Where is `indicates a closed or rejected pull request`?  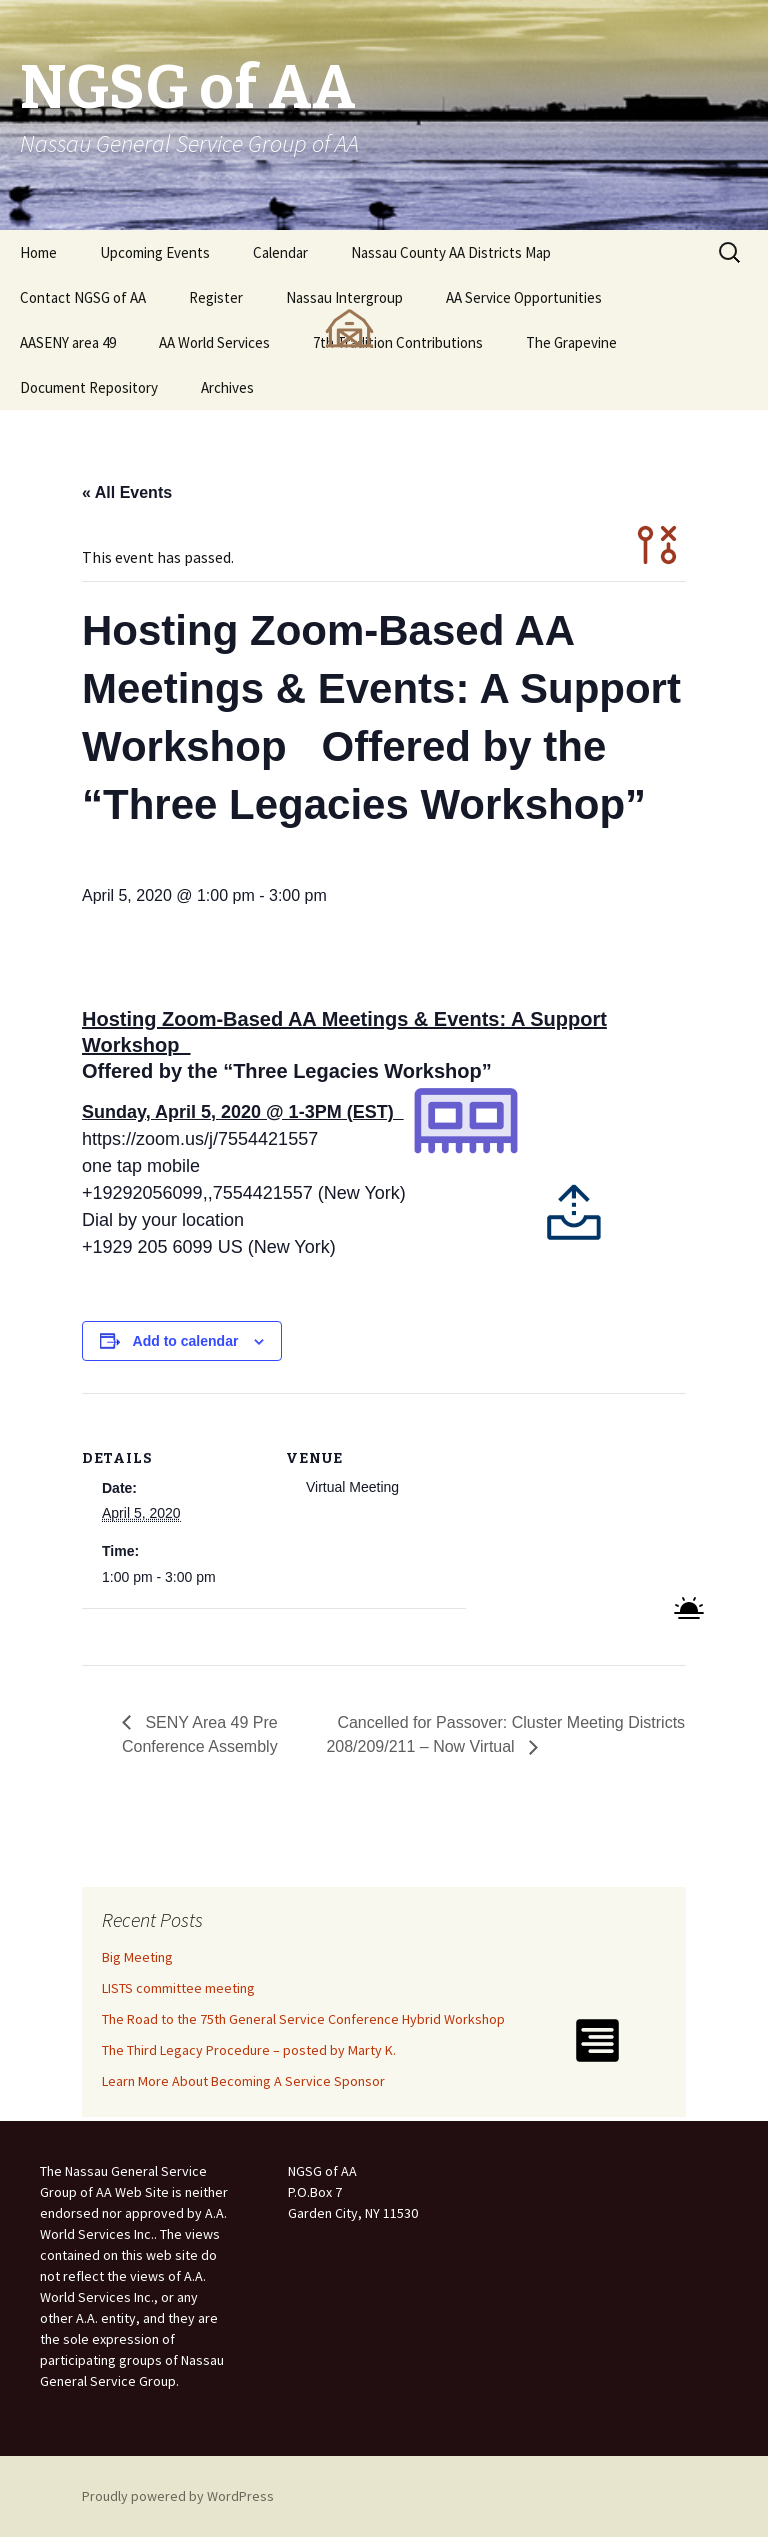 indicates a closed or rejected pull request is located at coordinates (657, 545).